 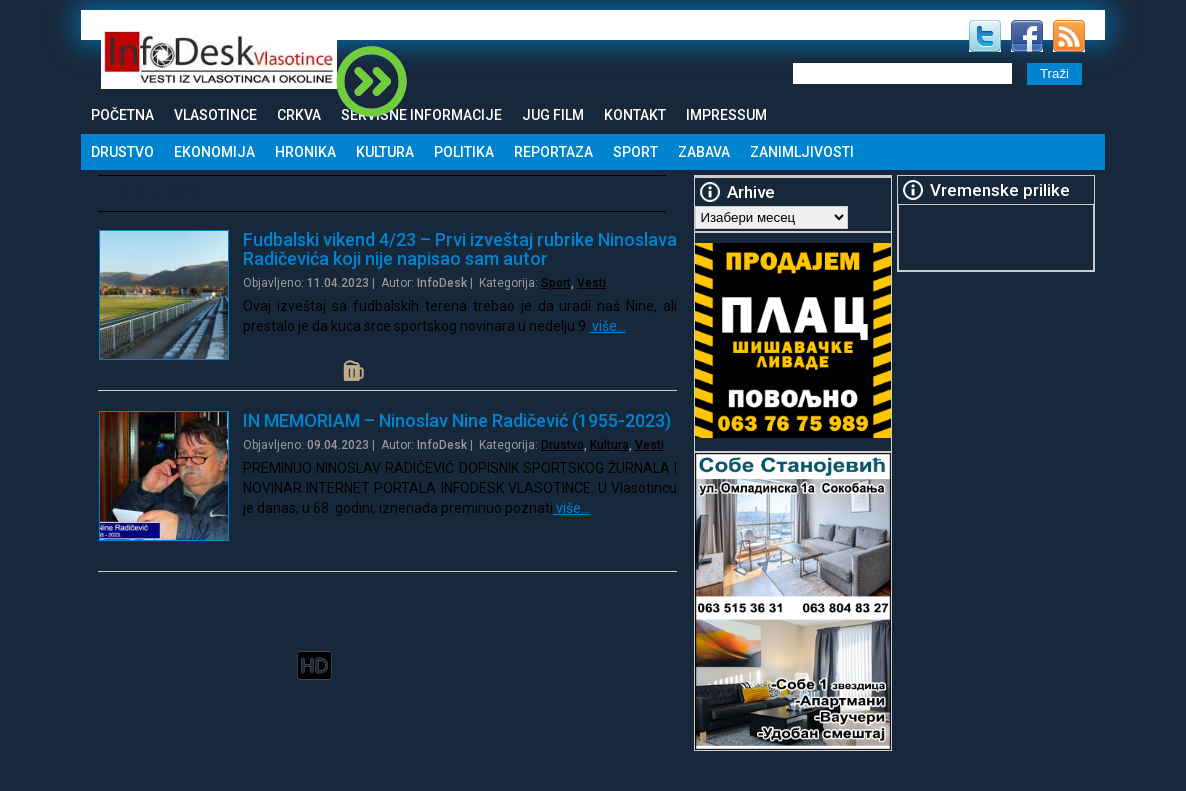 What do you see at coordinates (371, 81) in the screenshot?
I see `skip forward or advance quickly` at bounding box center [371, 81].